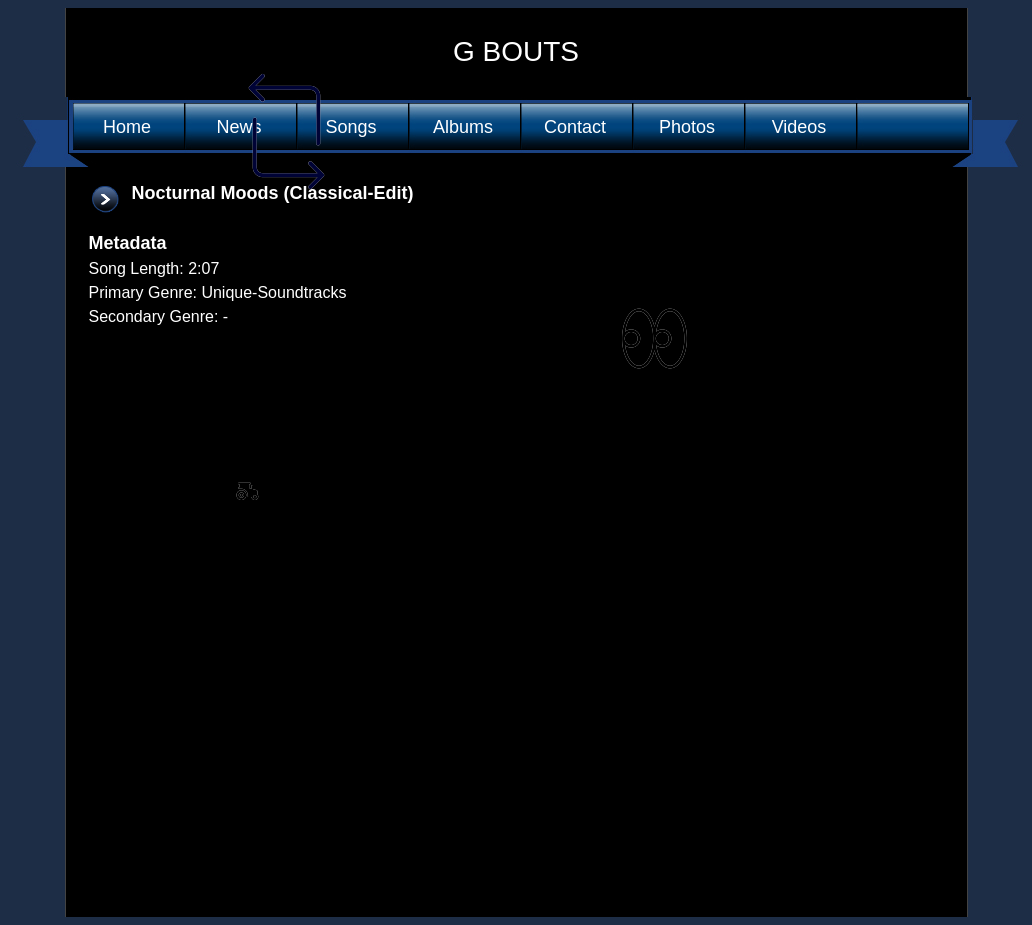 This screenshot has width=1032, height=925. I want to click on view who has seen your content, so click(654, 338).